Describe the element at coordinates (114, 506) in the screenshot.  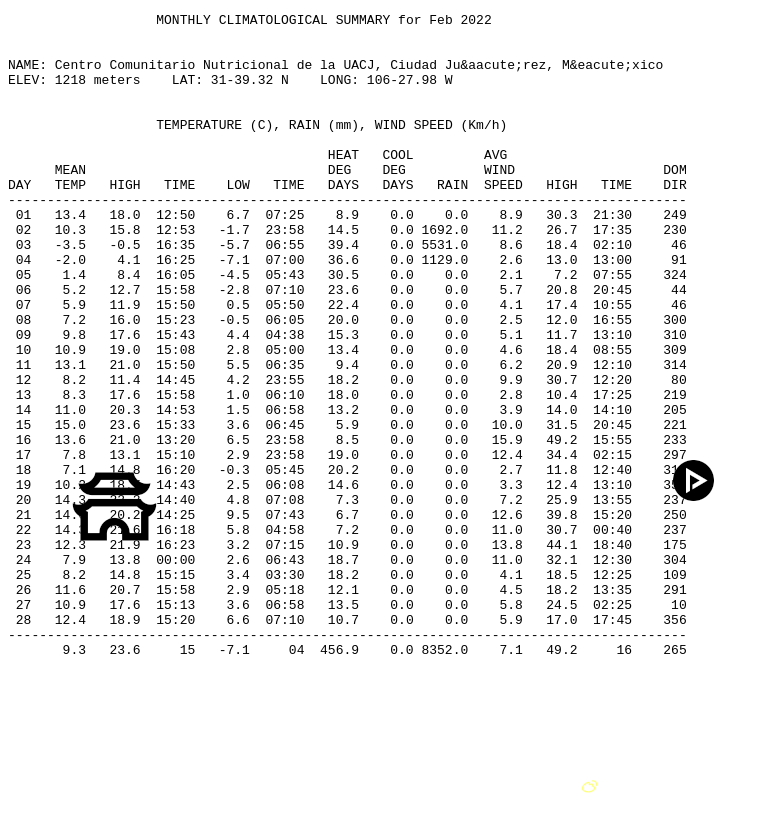
I see `view historical landmarks or monuments` at that location.